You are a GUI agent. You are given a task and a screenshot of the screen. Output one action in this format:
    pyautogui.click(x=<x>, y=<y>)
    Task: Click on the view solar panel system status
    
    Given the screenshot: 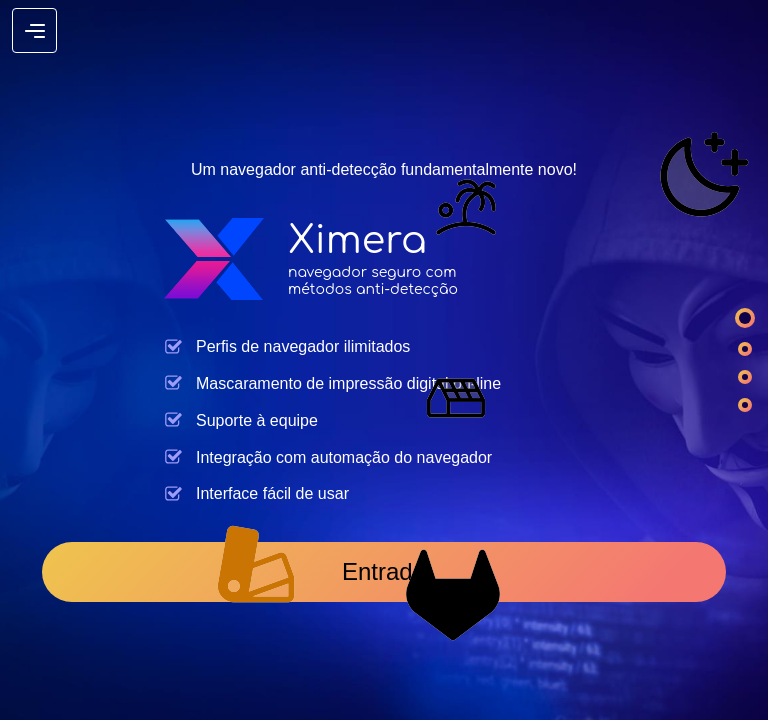 What is the action you would take?
    pyautogui.click(x=456, y=400)
    